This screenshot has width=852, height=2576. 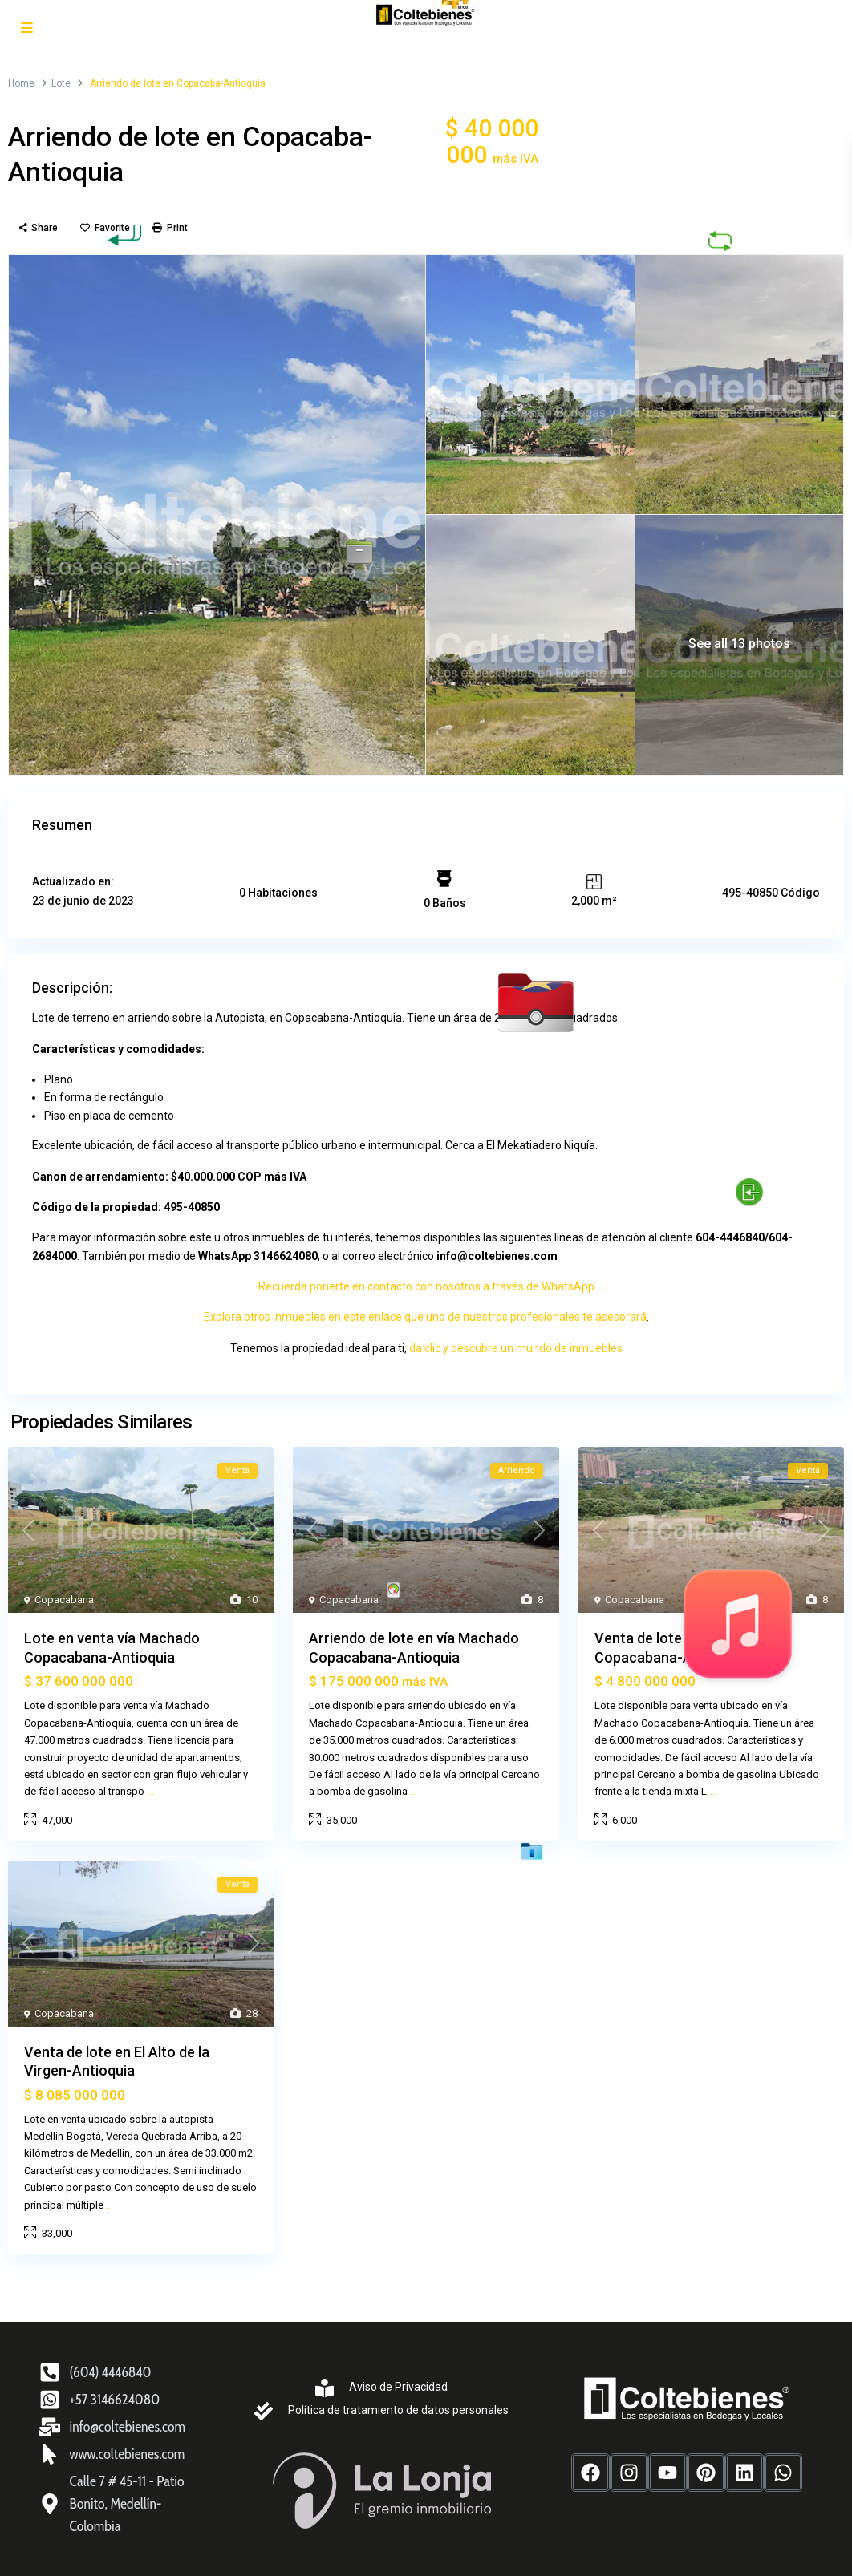 I want to click on open multimedia or music app settings, so click(x=737, y=1626).